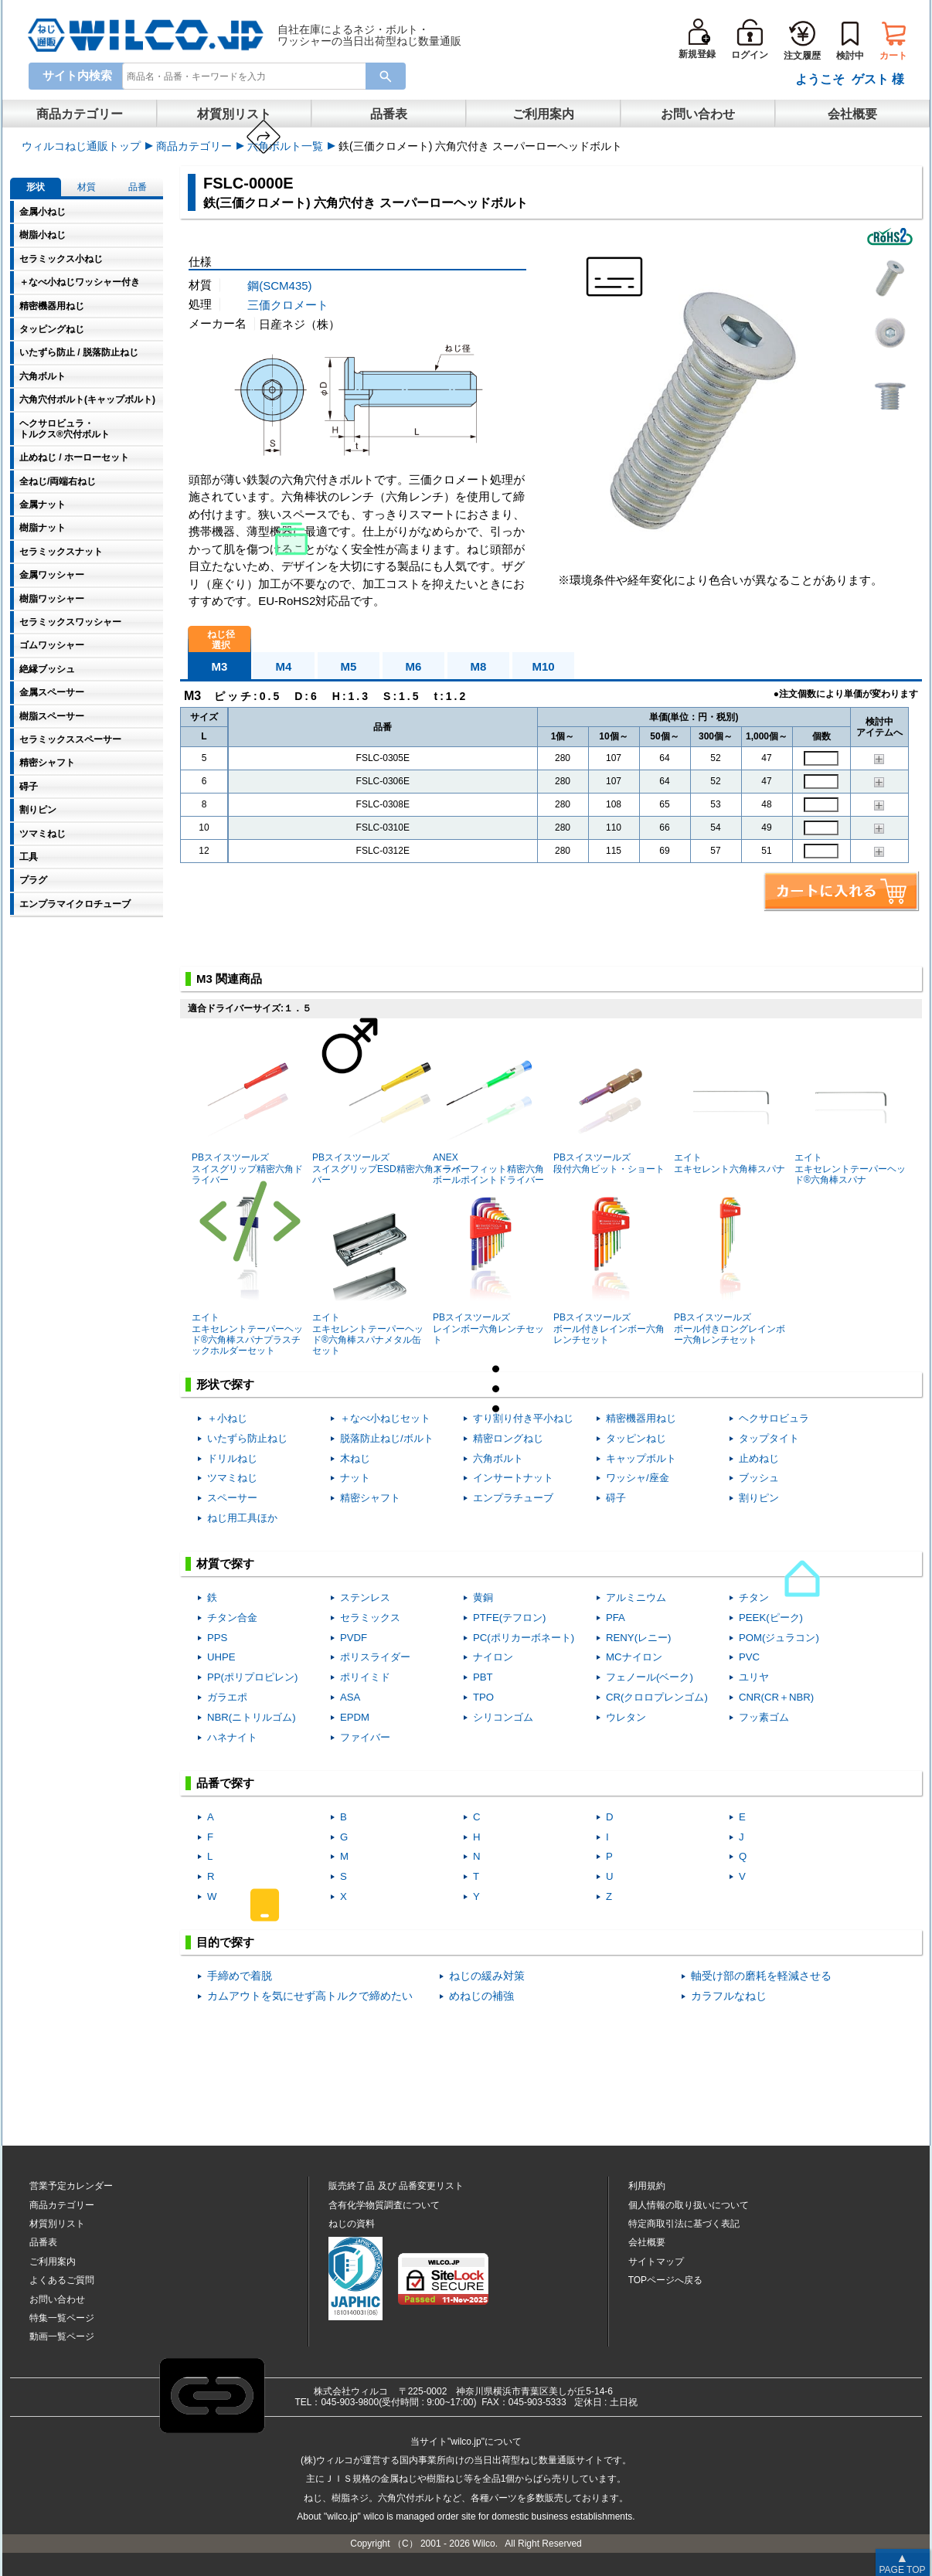 The width and height of the screenshot is (932, 2576). I want to click on open more options menu, so click(495, 1388).